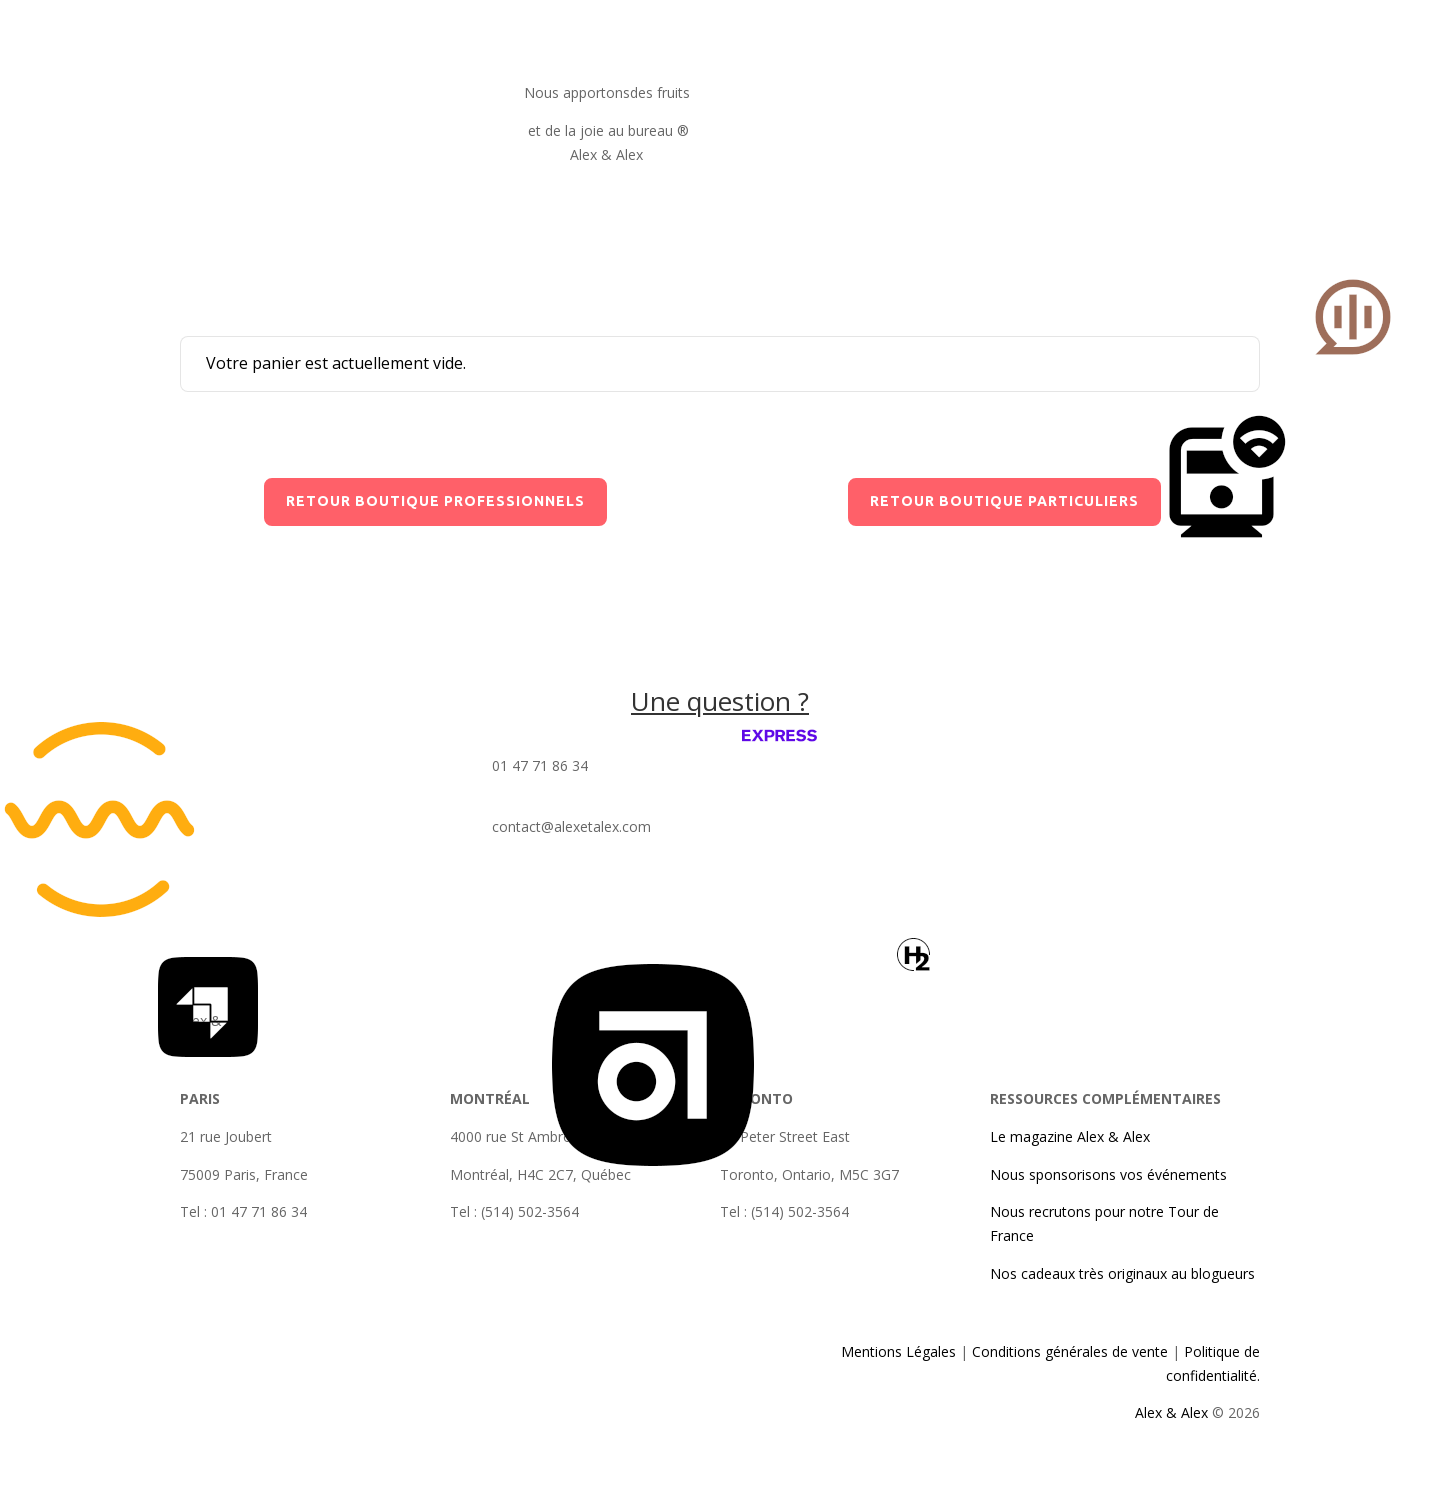 The image size is (1440, 1506). What do you see at coordinates (99, 819) in the screenshot?
I see `SonarQube for IDE logo` at bounding box center [99, 819].